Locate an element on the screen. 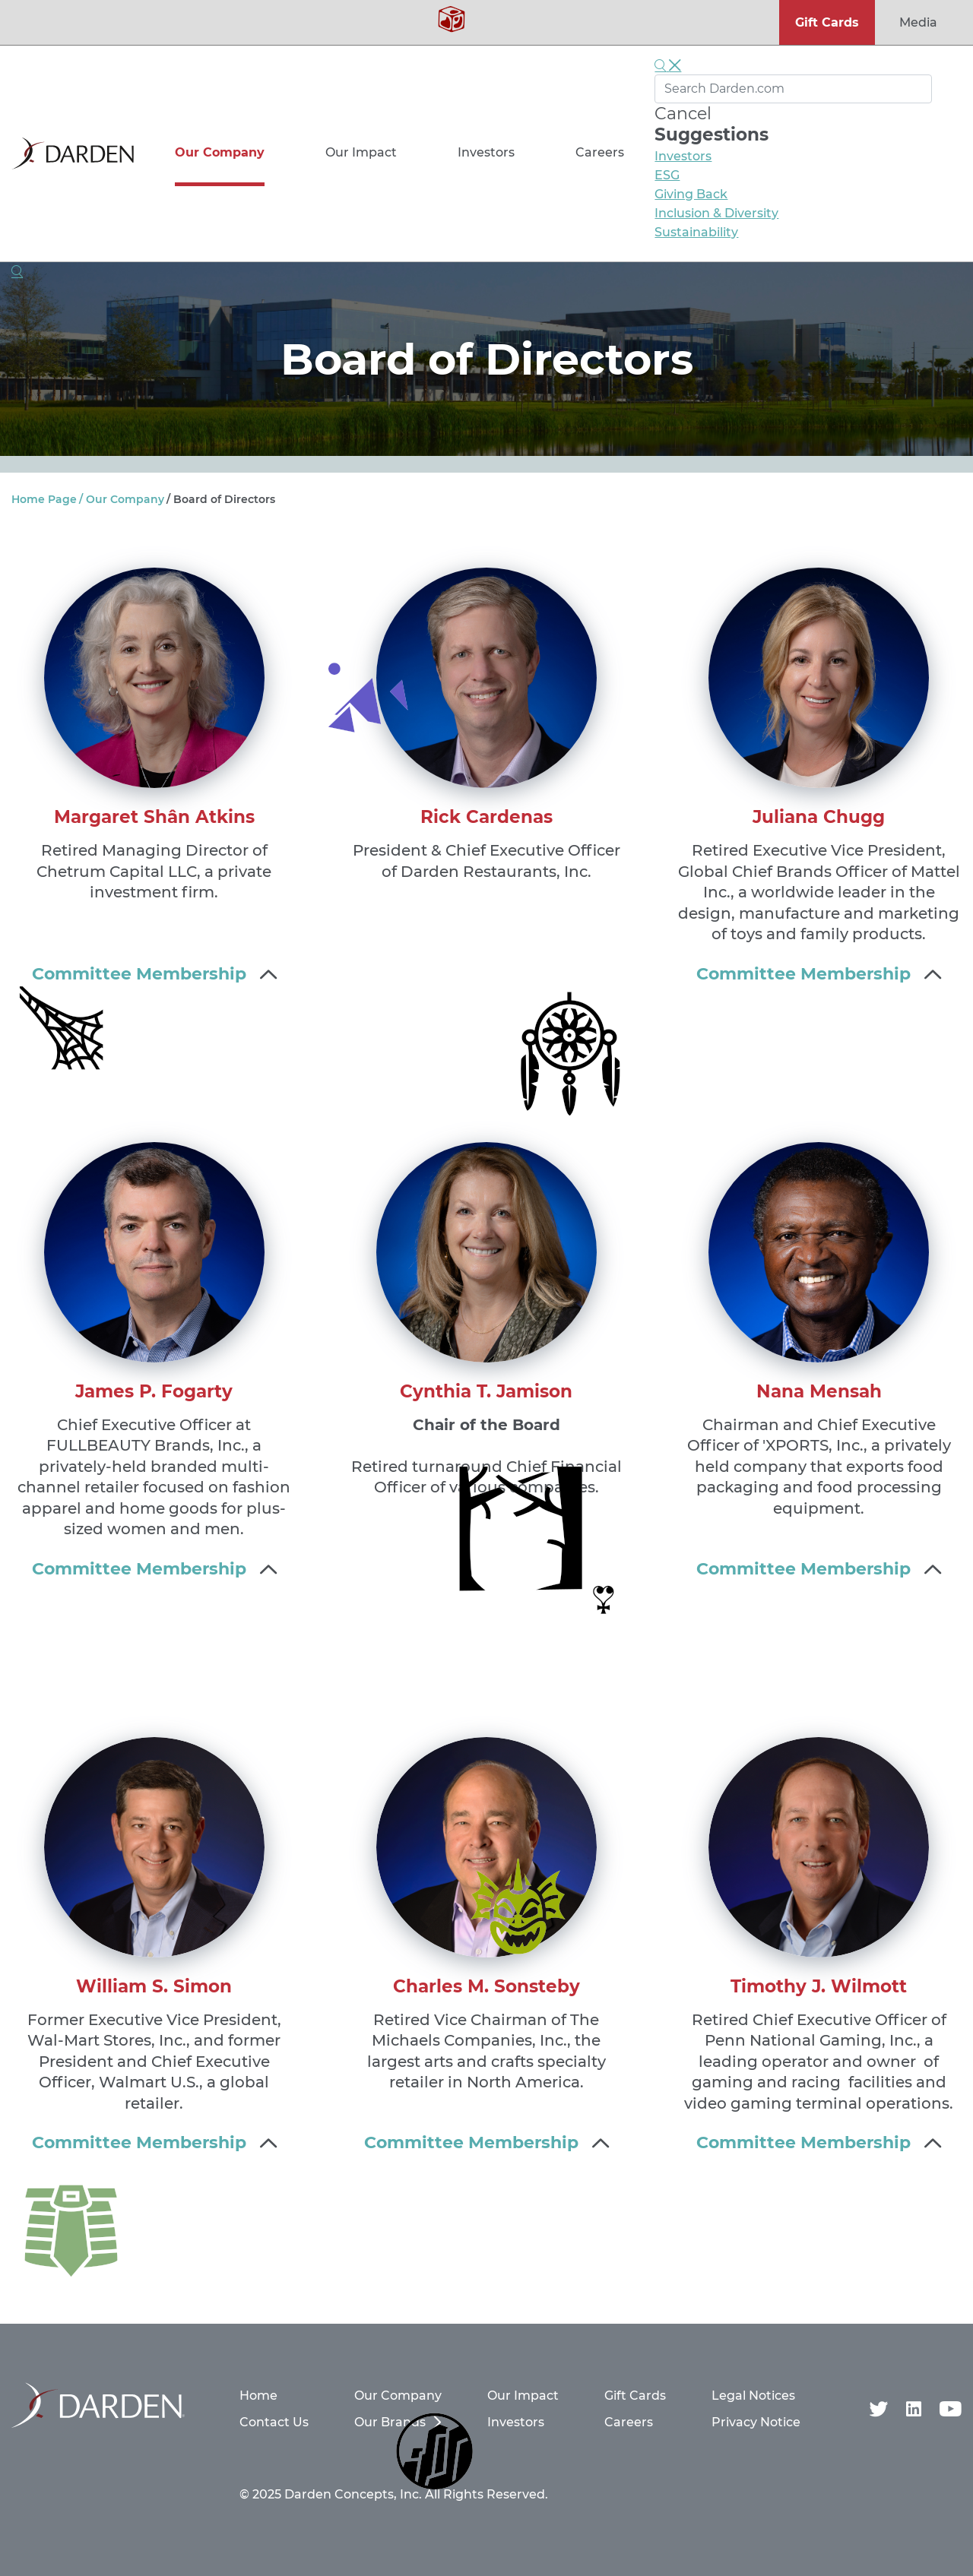 Image resolution: width=973 pixels, height=2576 pixels. indicates a frozen or cooling effect in gameplay is located at coordinates (452, 19).